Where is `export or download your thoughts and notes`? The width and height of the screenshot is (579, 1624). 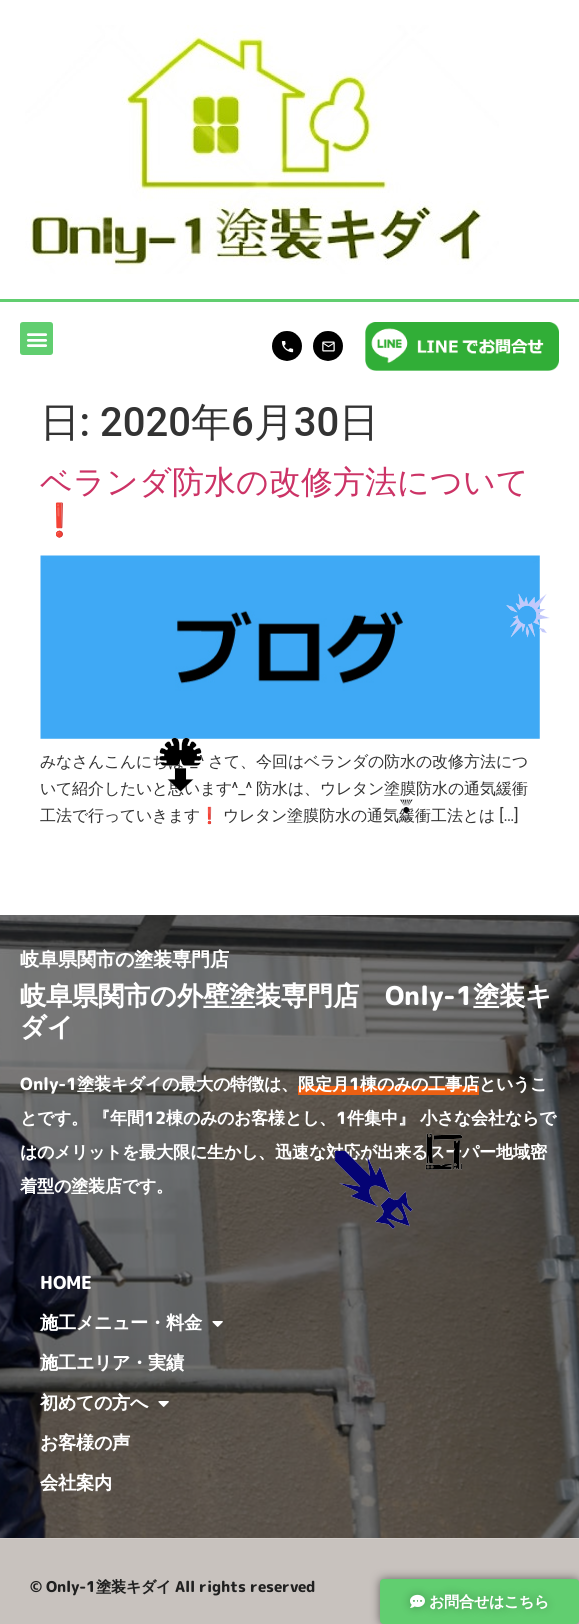
export or download your thoughts and notes is located at coordinates (180, 764).